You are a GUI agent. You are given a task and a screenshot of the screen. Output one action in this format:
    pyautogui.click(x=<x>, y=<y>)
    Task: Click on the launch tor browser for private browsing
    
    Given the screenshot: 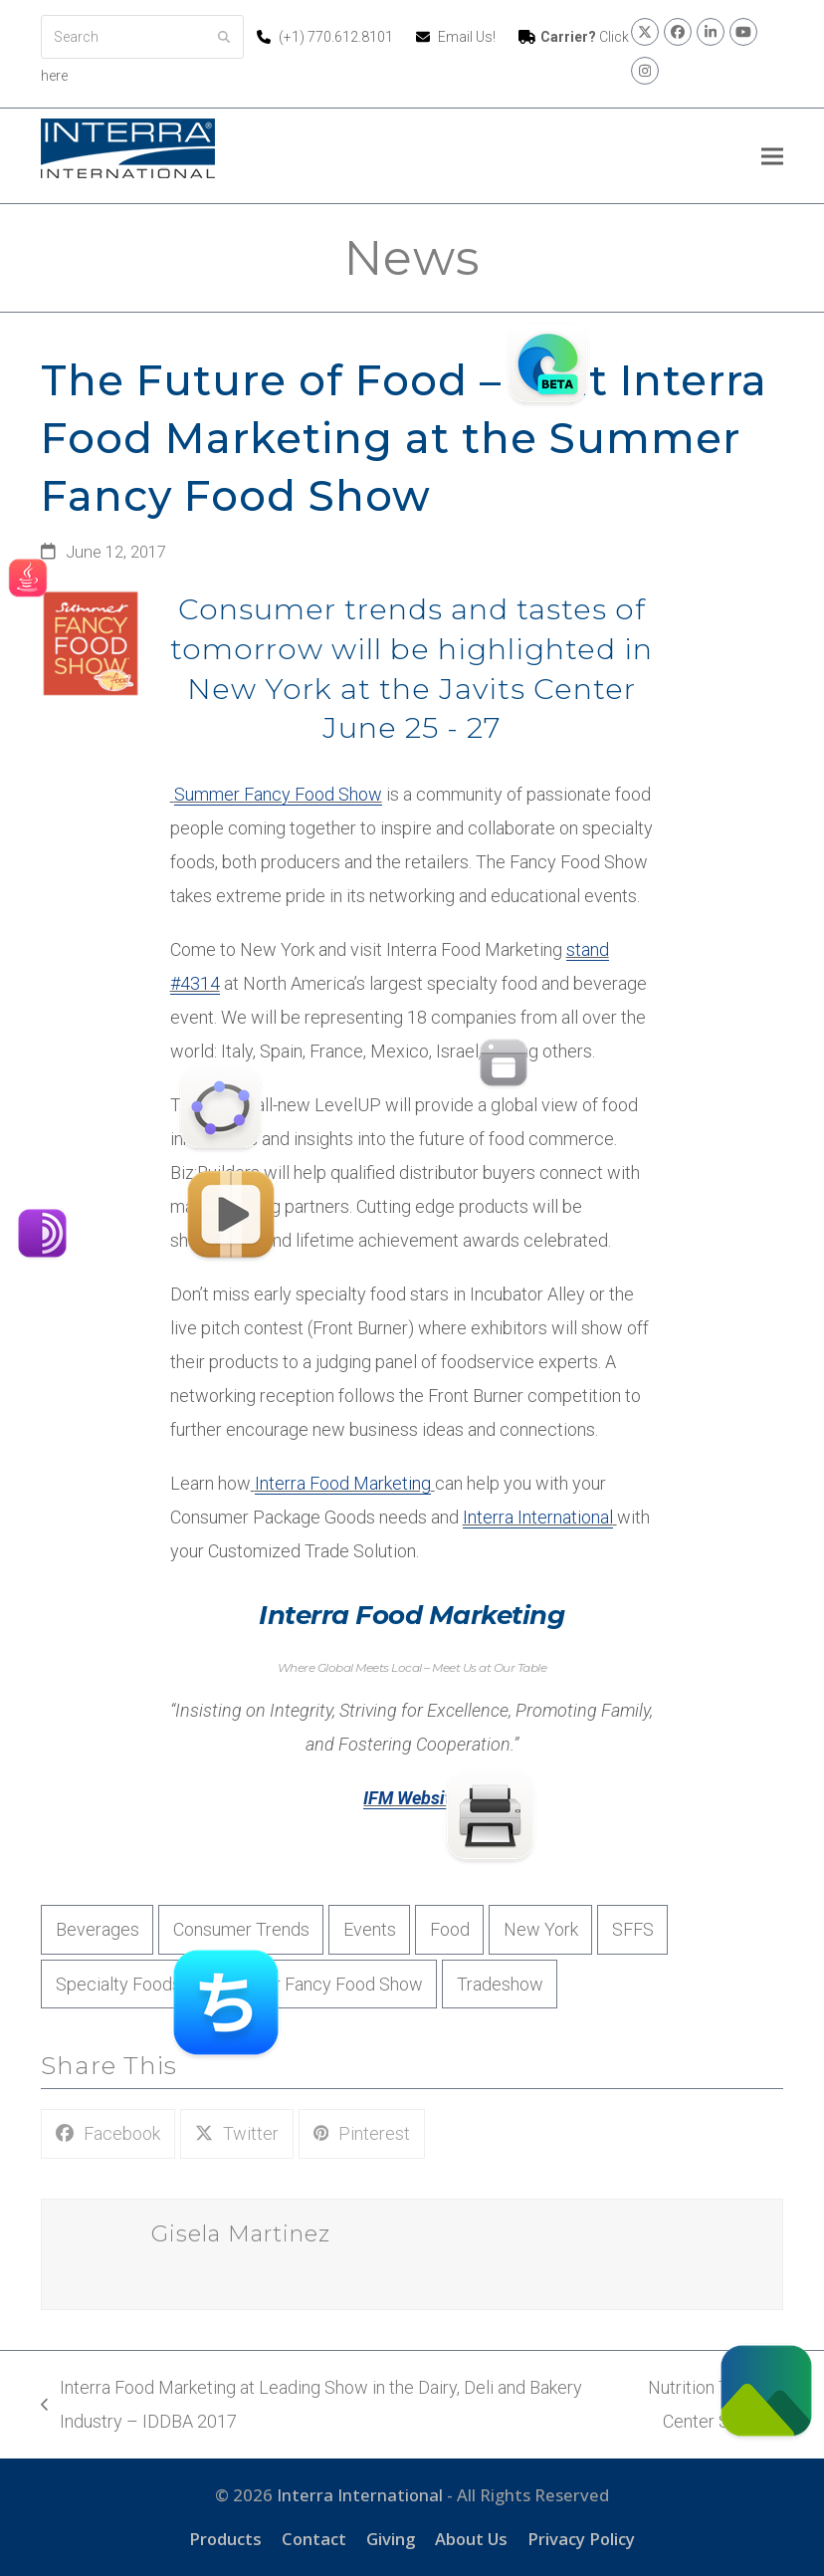 What is the action you would take?
    pyautogui.click(x=42, y=1233)
    